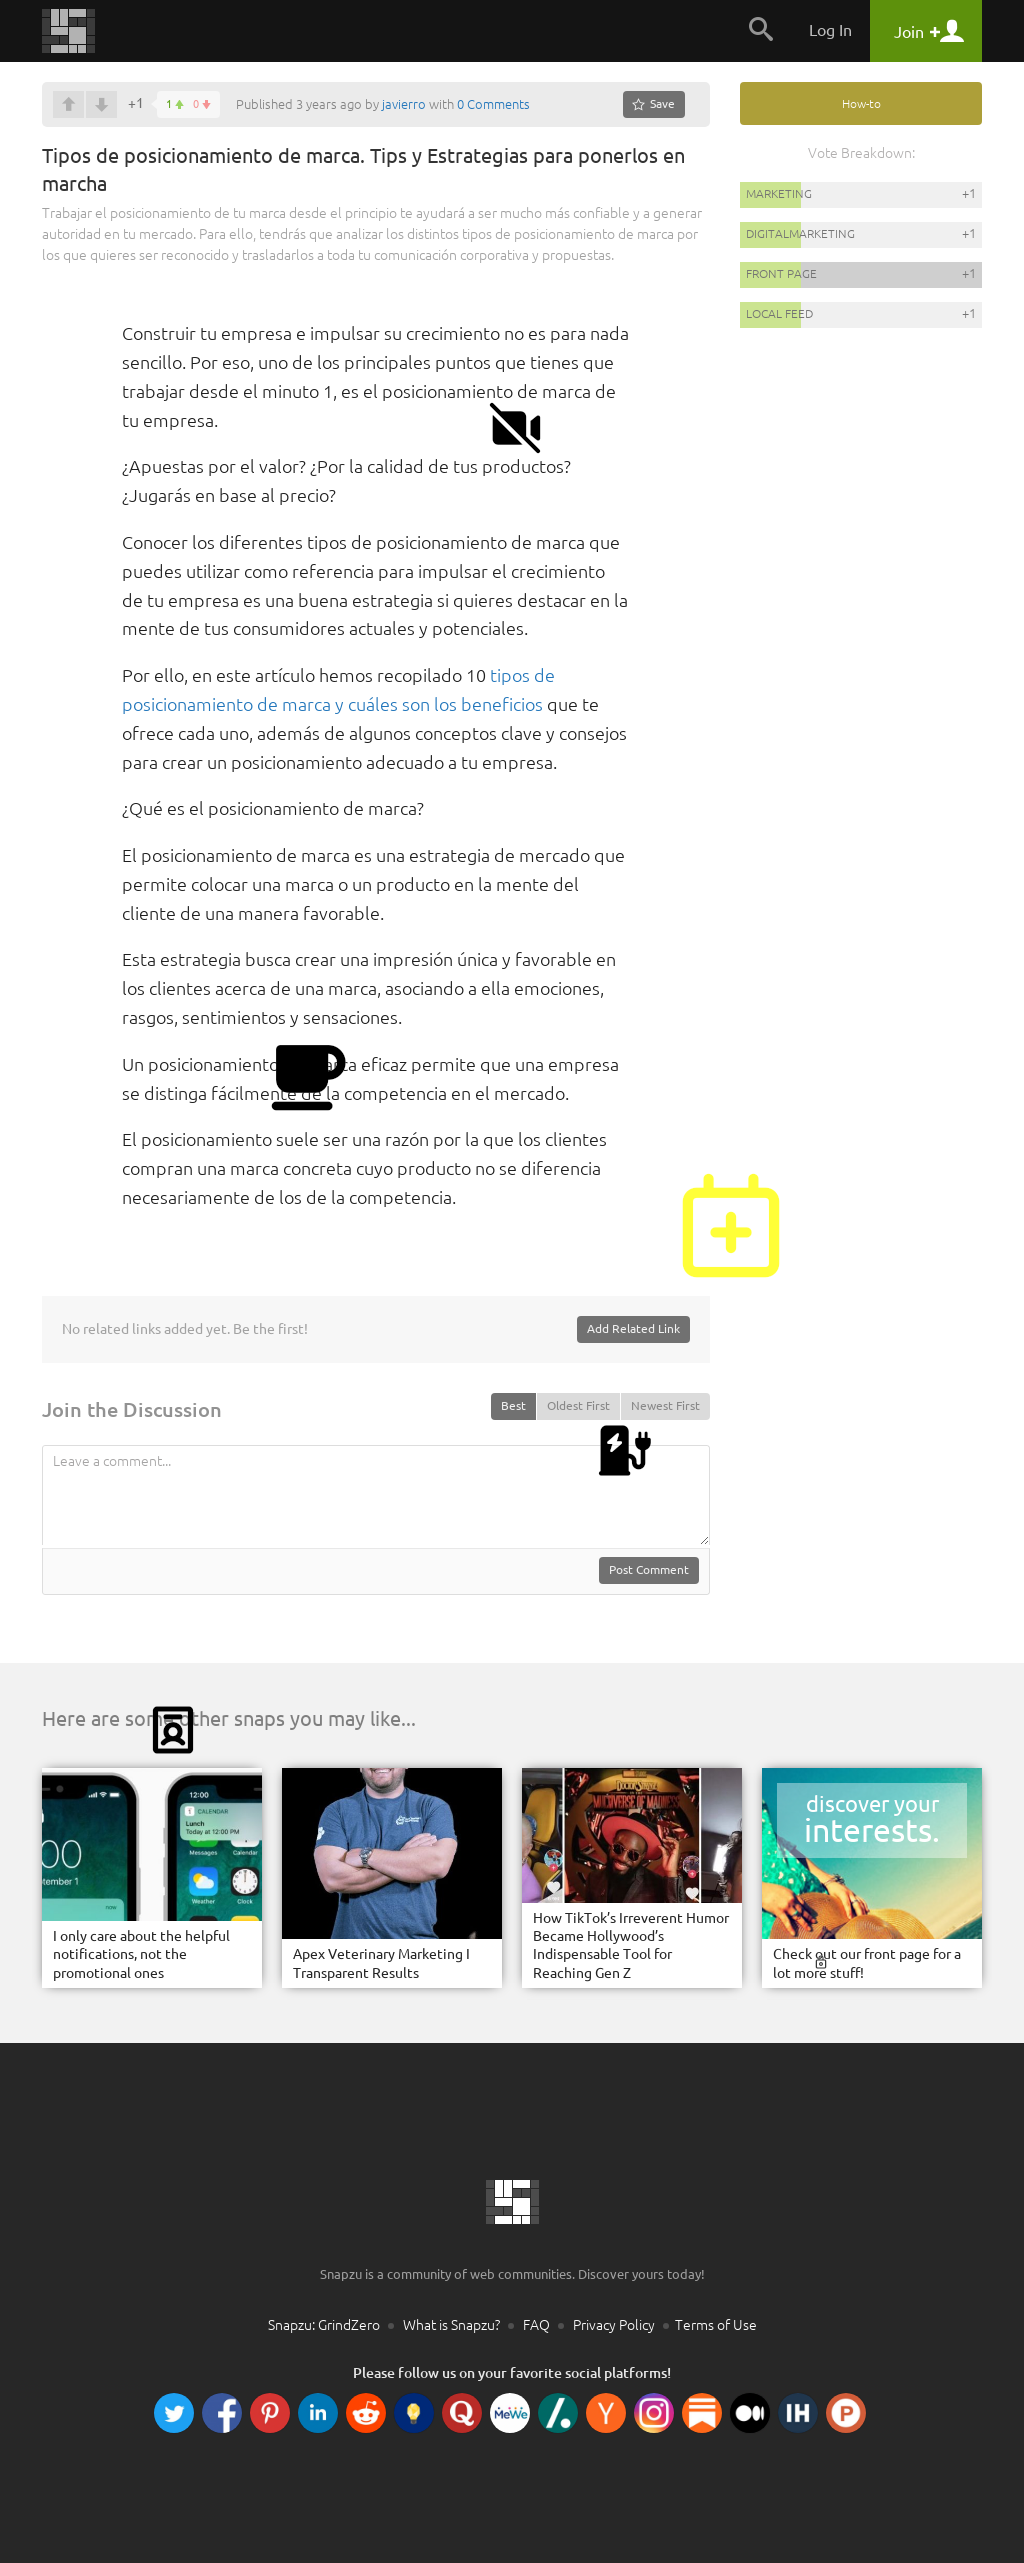  What do you see at coordinates (173, 1730) in the screenshot?
I see `view user profile or identity information` at bounding box center [173, 1730].